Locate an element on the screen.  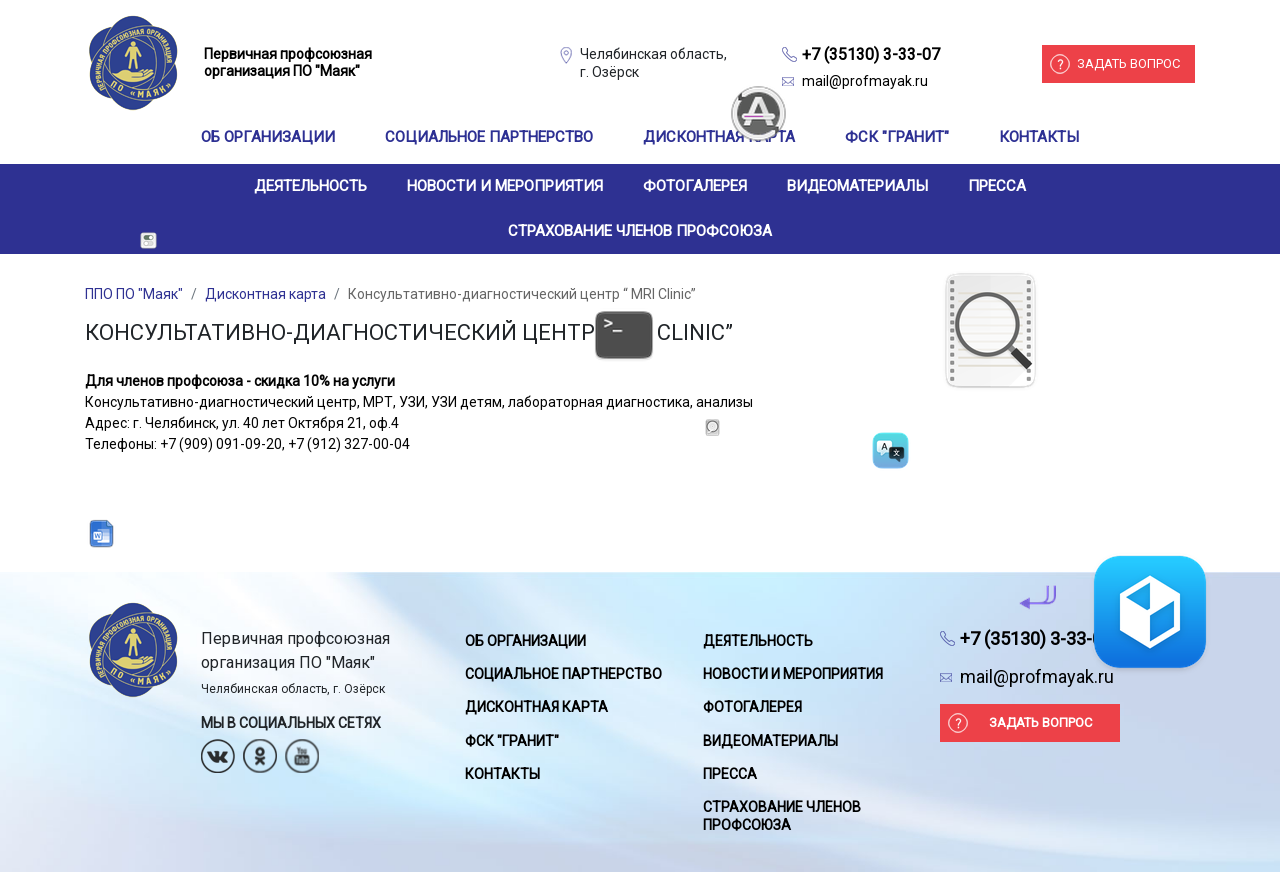
open the translate app is located at coordinates (890, 450).